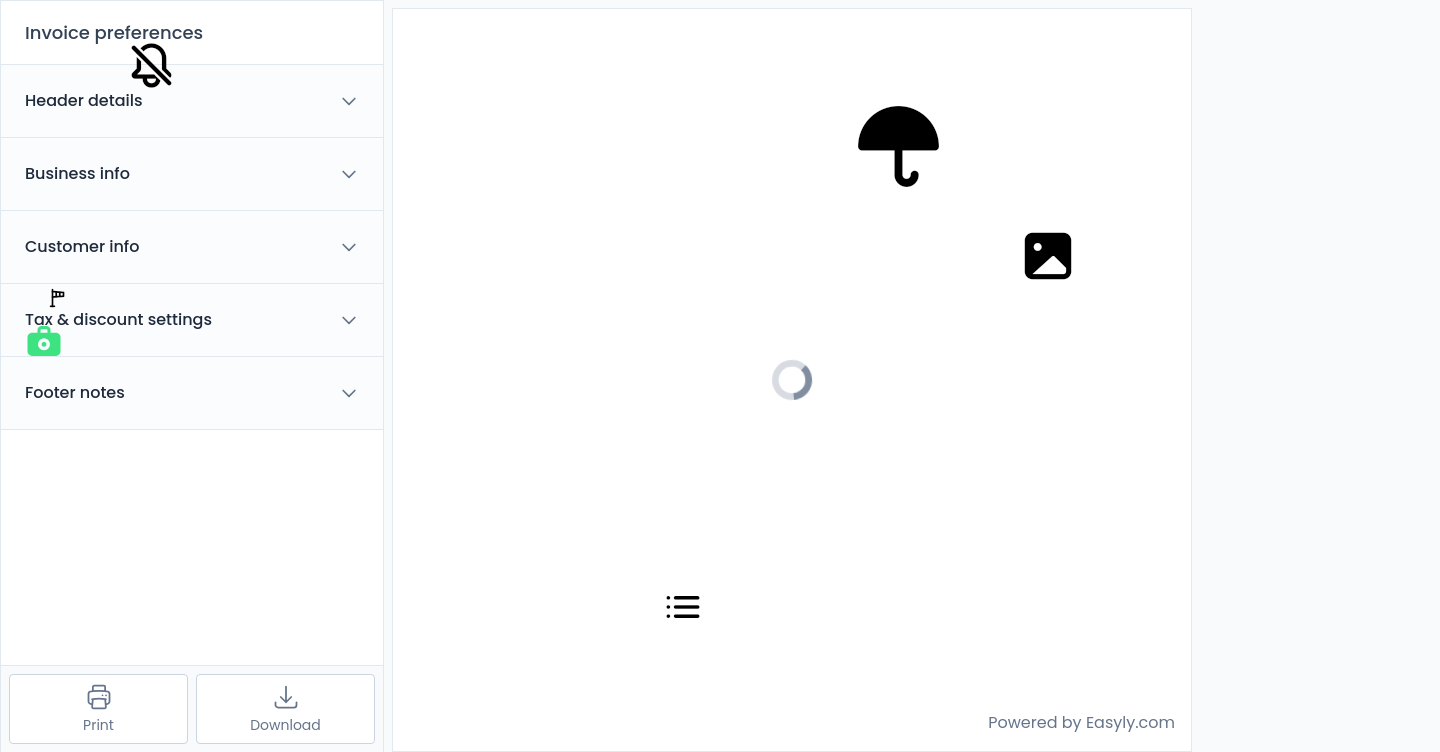 Image resolution: width=1440 pixels, height=752 pixels. Describe the element at coordinates (151, 65) in the screenshot. I see `mute notifications` at that location.